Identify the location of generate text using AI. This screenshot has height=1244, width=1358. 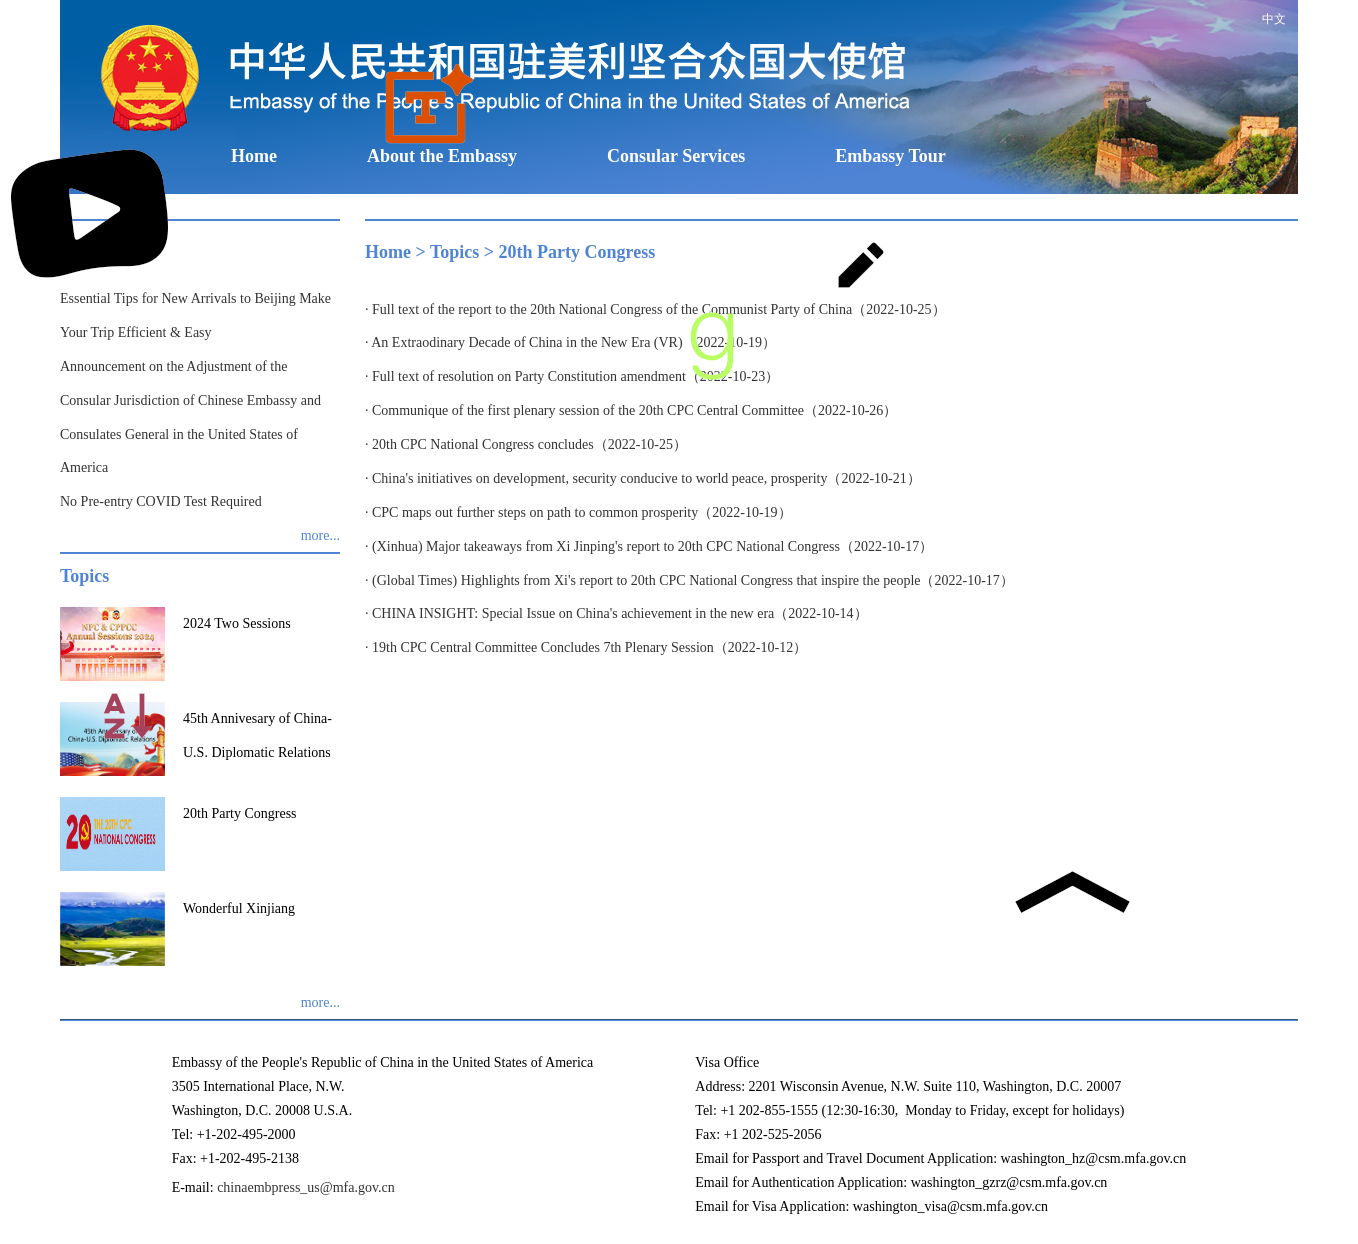
(425, 107).